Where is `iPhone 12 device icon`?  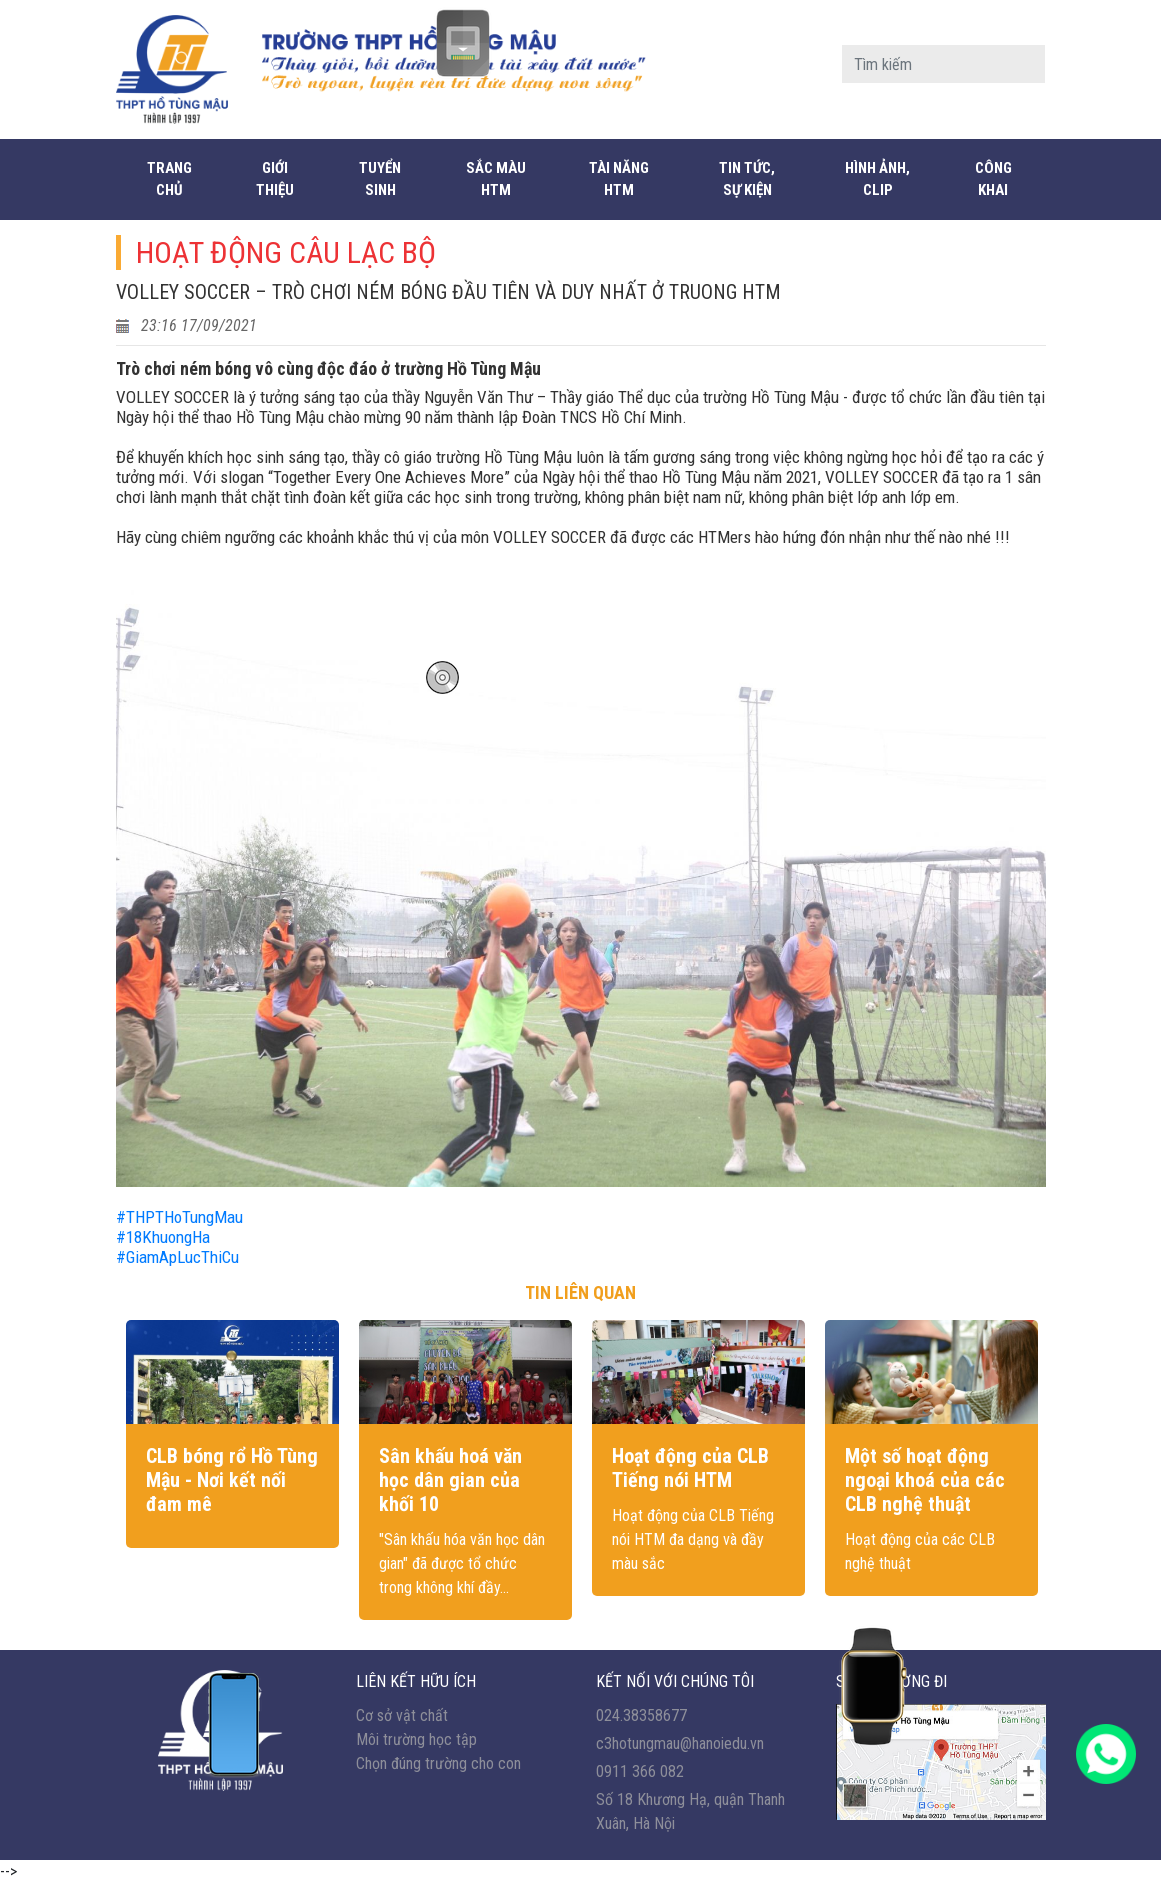
iPhone 12 device icon is located at coordinates (234, 1726).